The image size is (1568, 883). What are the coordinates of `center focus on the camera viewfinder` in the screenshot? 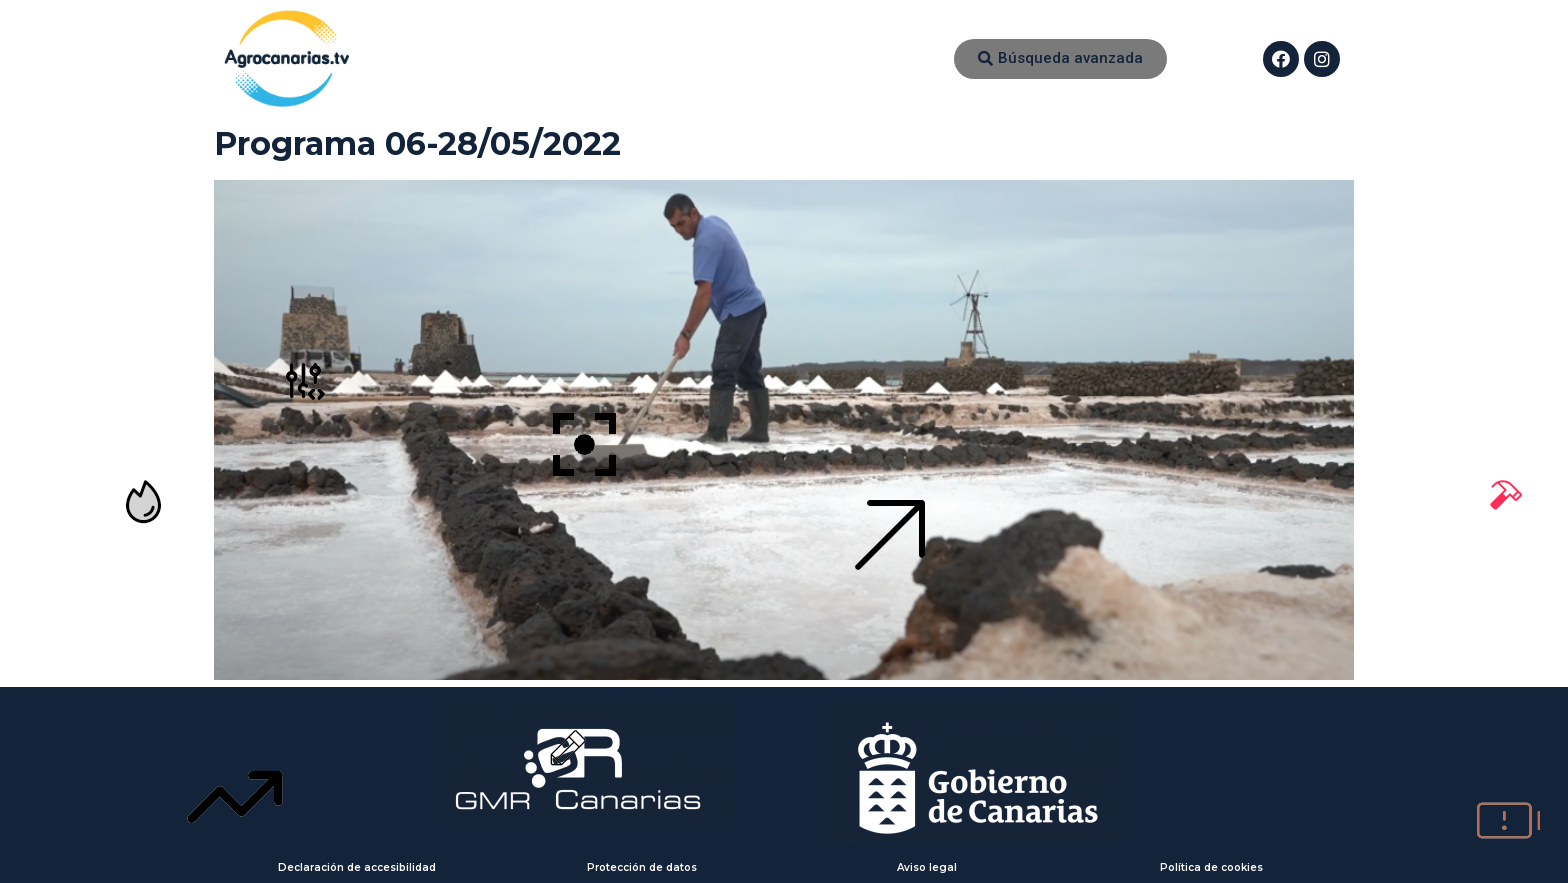 It's located at (584, 444).